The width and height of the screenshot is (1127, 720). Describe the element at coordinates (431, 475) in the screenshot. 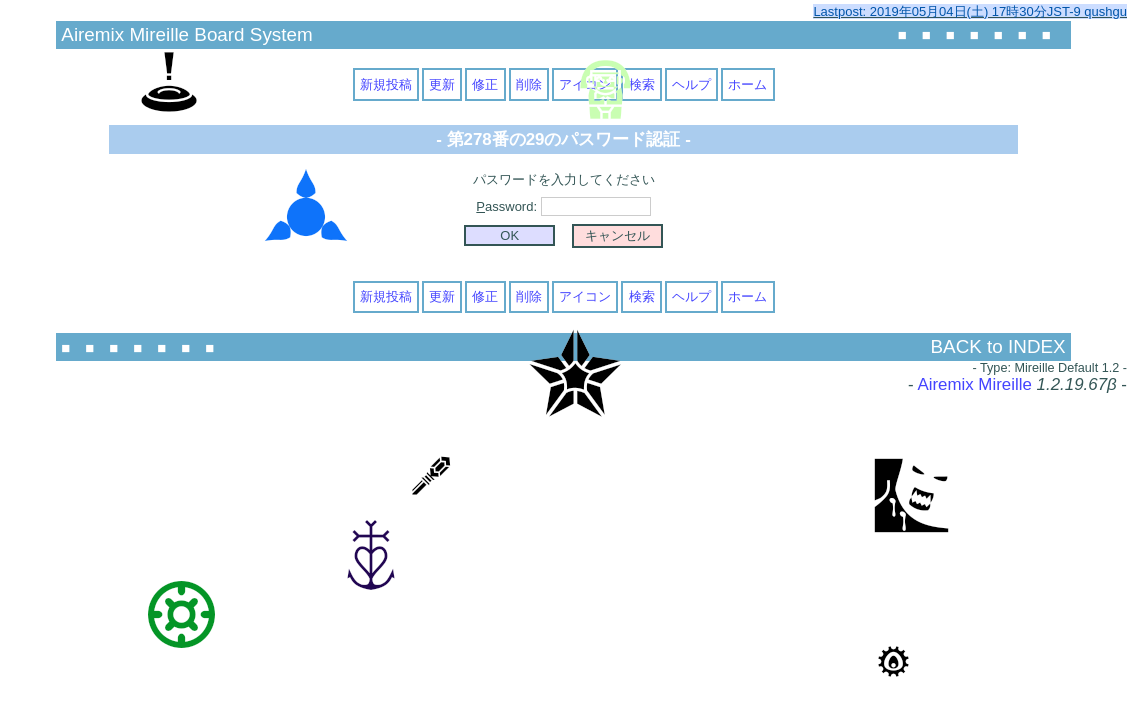

I see `cast a spell or use magic ability` at that location.